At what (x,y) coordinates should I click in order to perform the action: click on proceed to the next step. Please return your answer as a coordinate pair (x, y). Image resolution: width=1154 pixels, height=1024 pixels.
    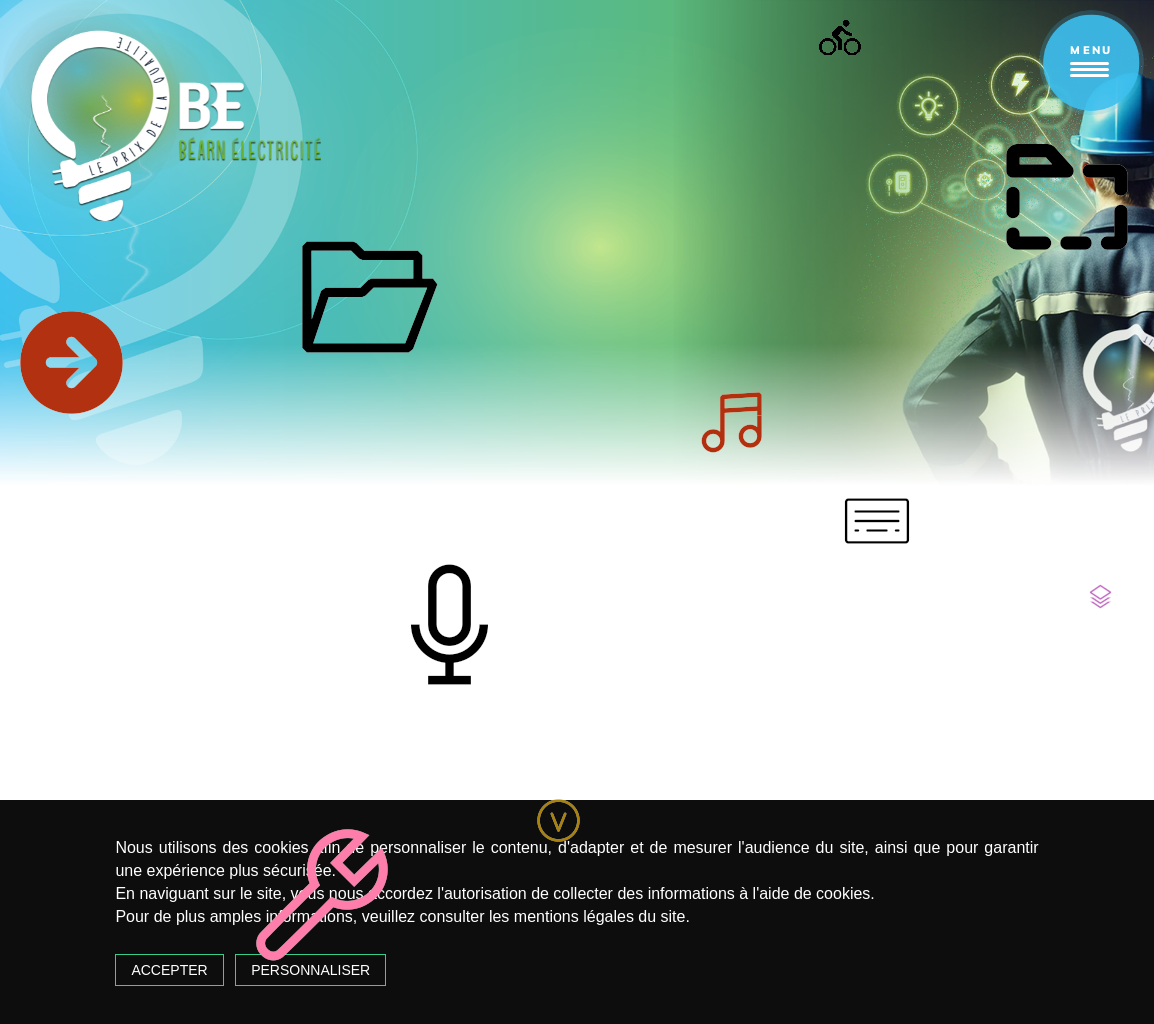
    Looking at the image, I should click on (71, 362).